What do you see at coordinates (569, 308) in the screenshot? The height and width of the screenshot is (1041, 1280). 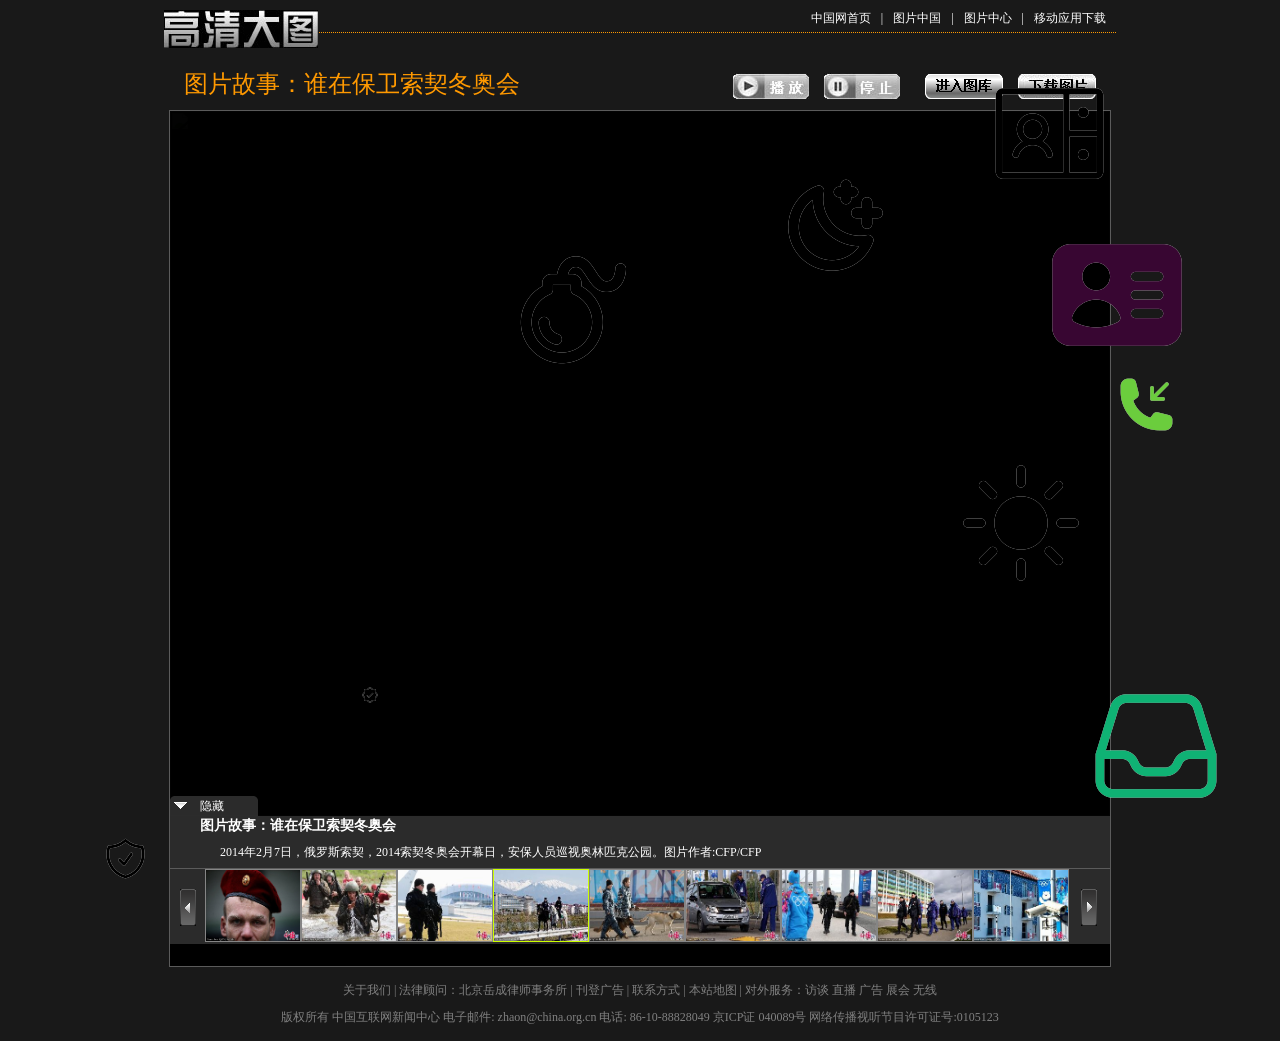 I see `indicates dangerous or destructive action` at bounding box center [569, 308].